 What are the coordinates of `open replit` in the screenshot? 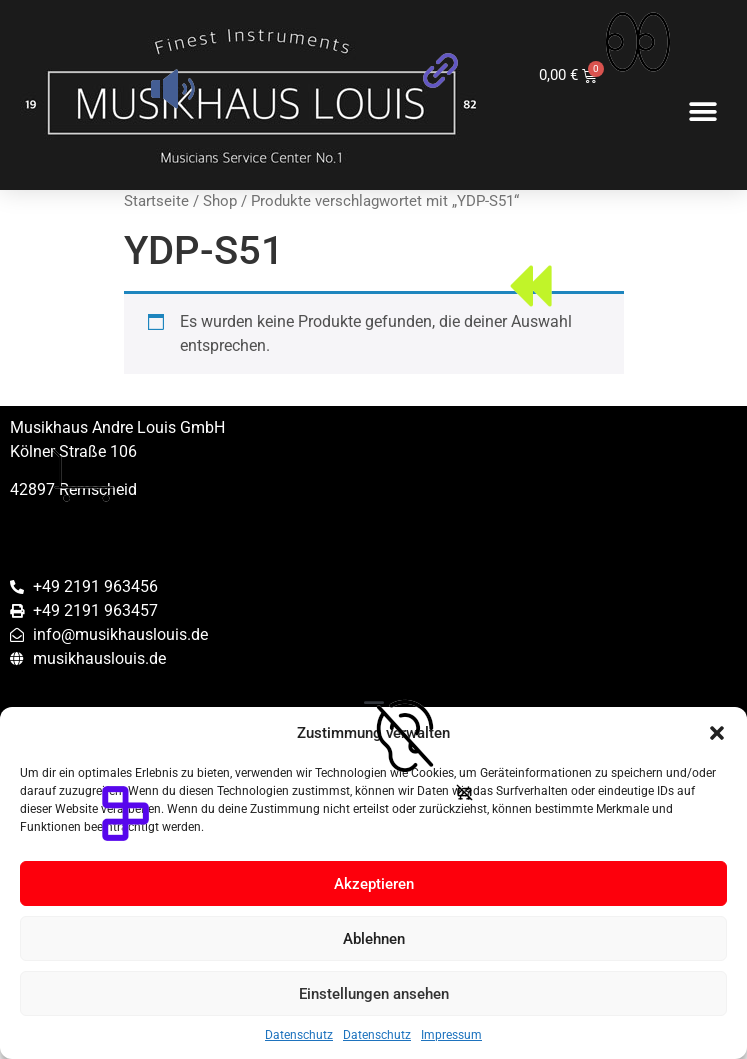 It's located at (121, 813).